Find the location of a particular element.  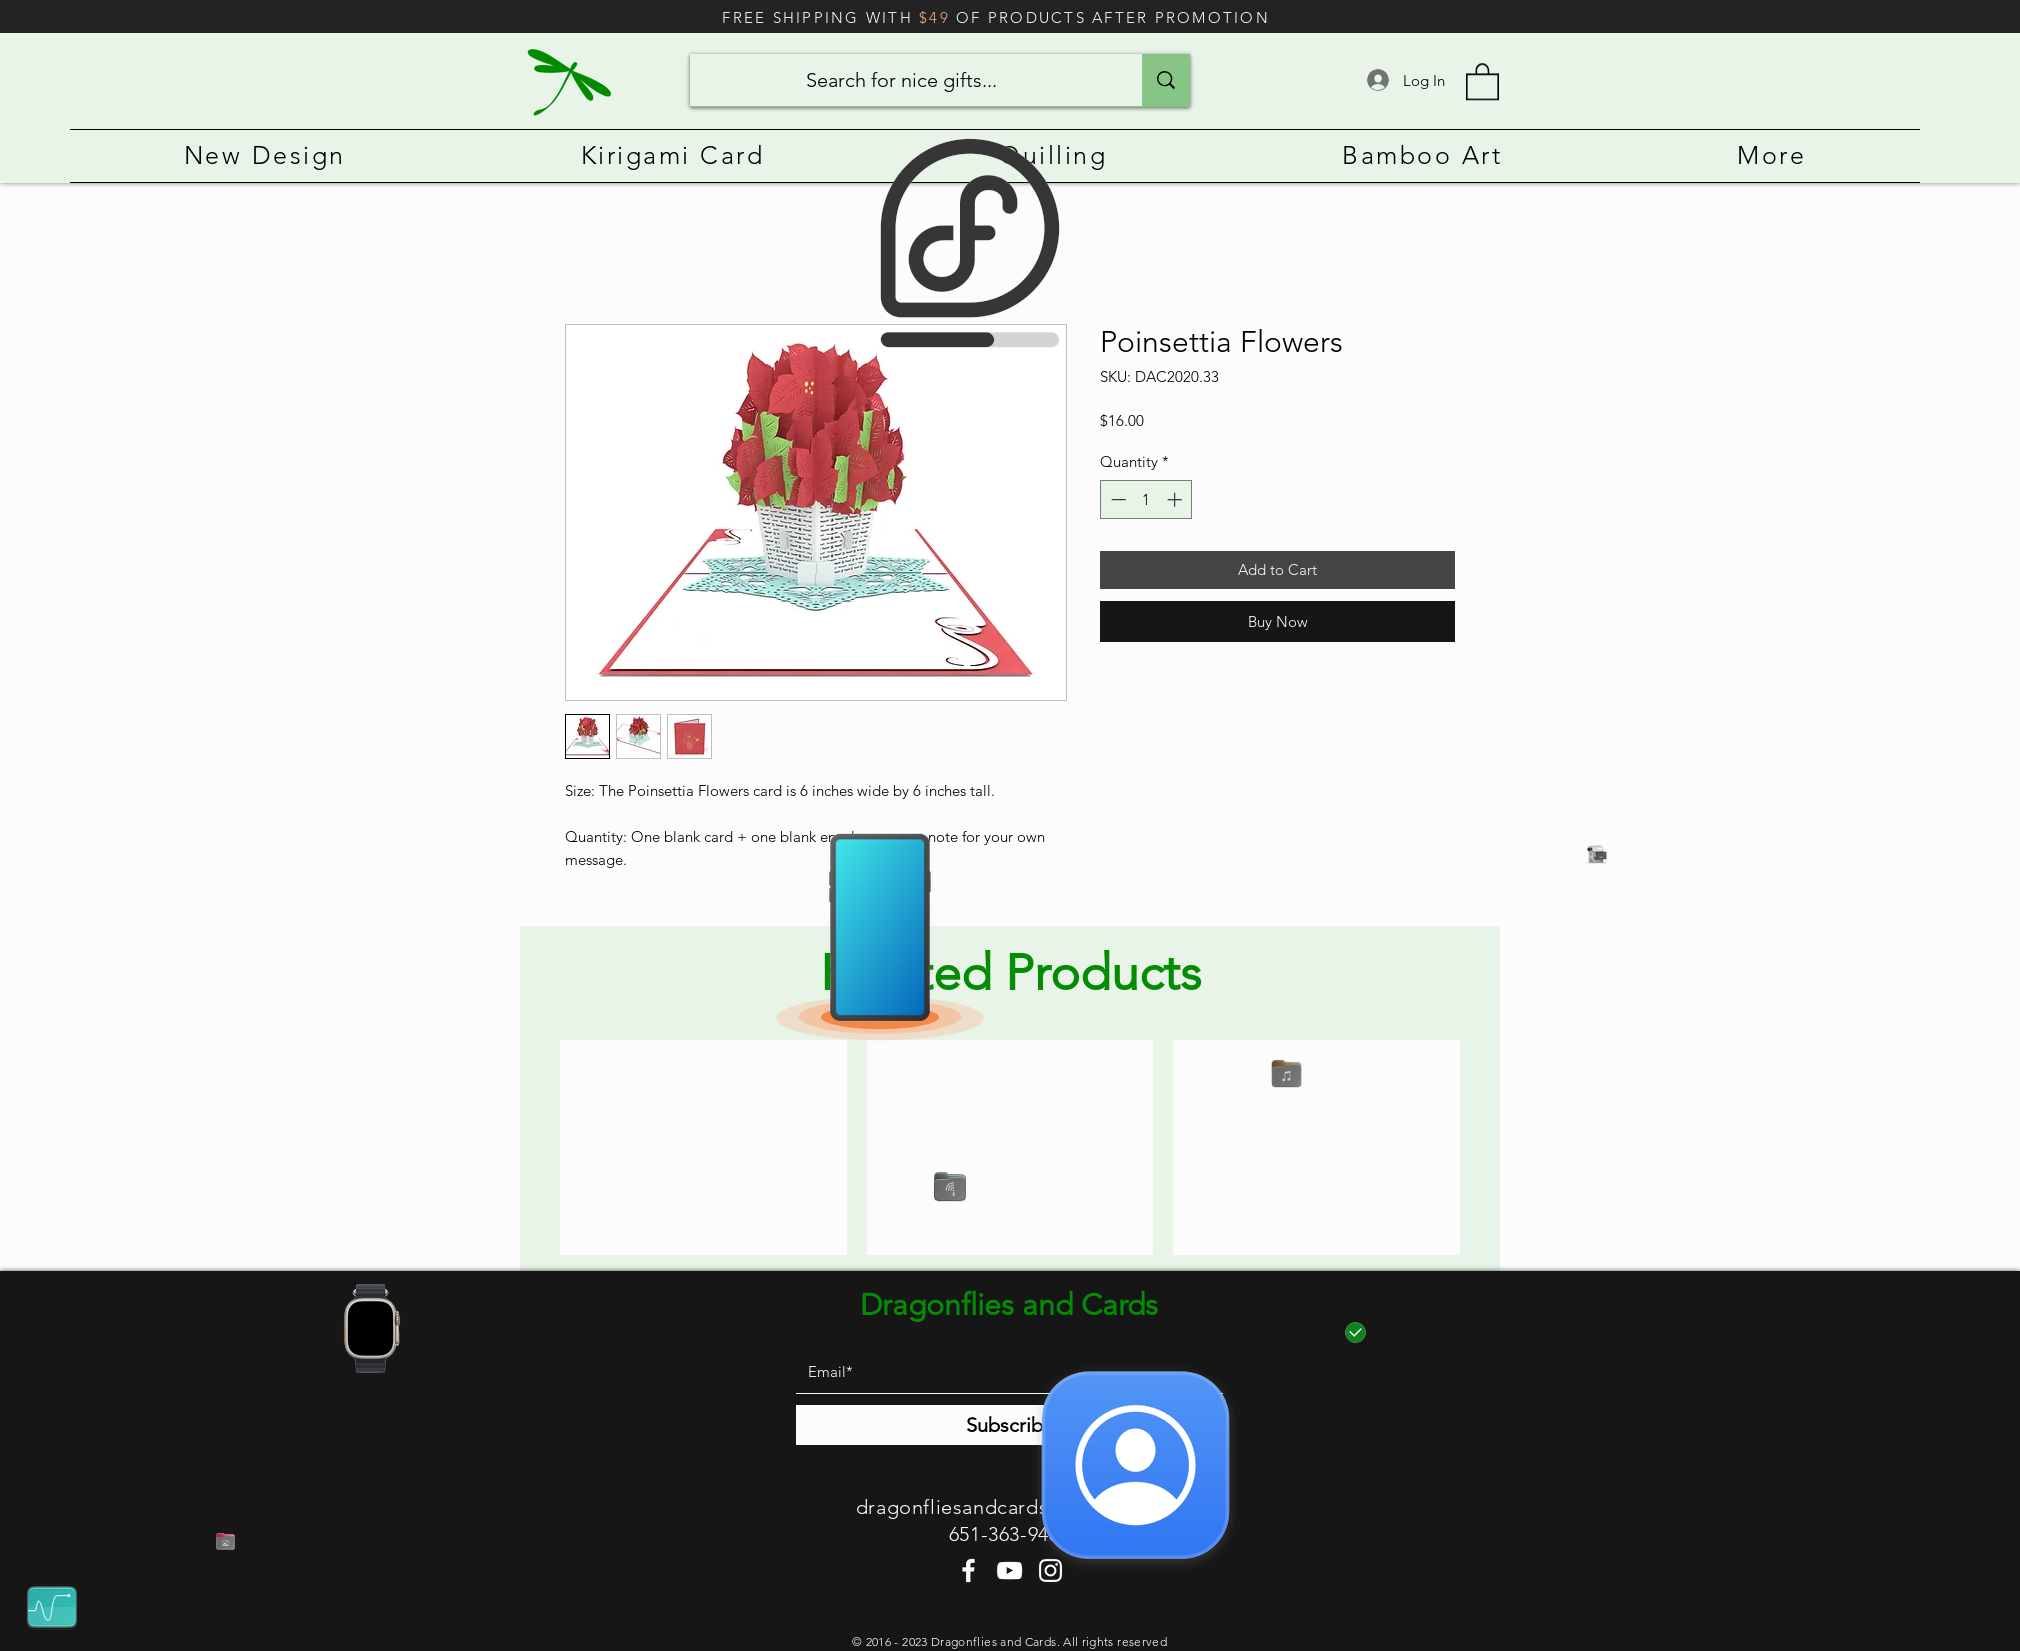

manage contact list settings is located at coordinates (1135, 1468).